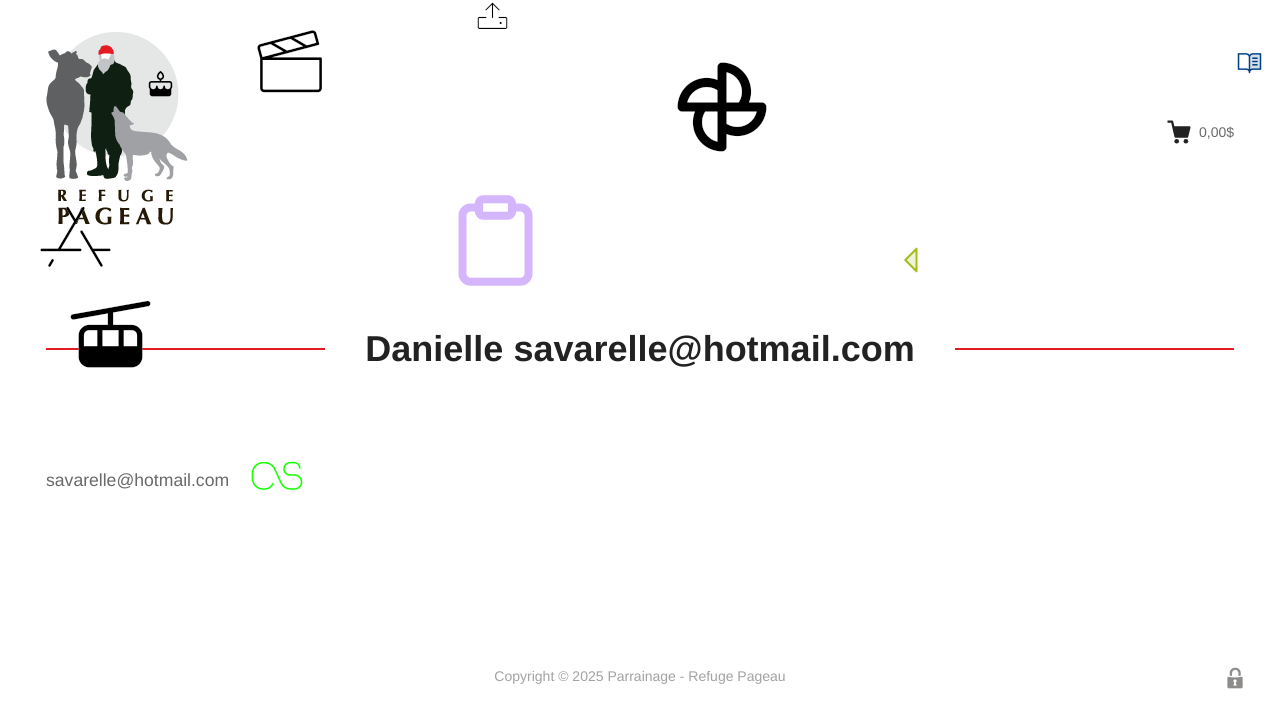  I want to click on open google photos app, so click(722, 107).